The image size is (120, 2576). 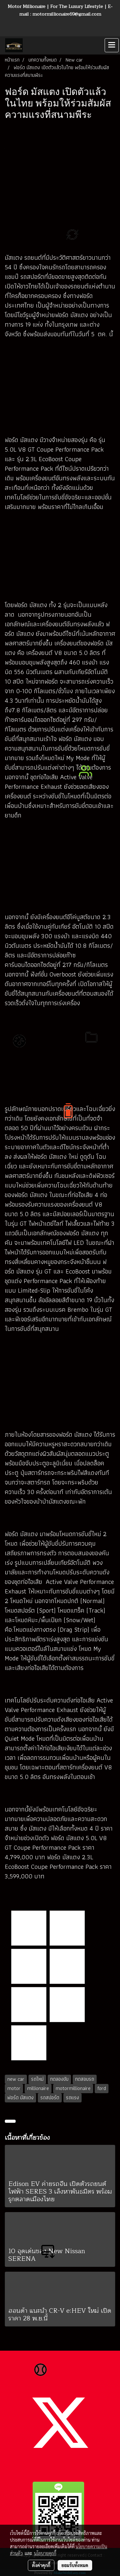 I want to click on download to desktop computer, so click(x=48, y=2251).